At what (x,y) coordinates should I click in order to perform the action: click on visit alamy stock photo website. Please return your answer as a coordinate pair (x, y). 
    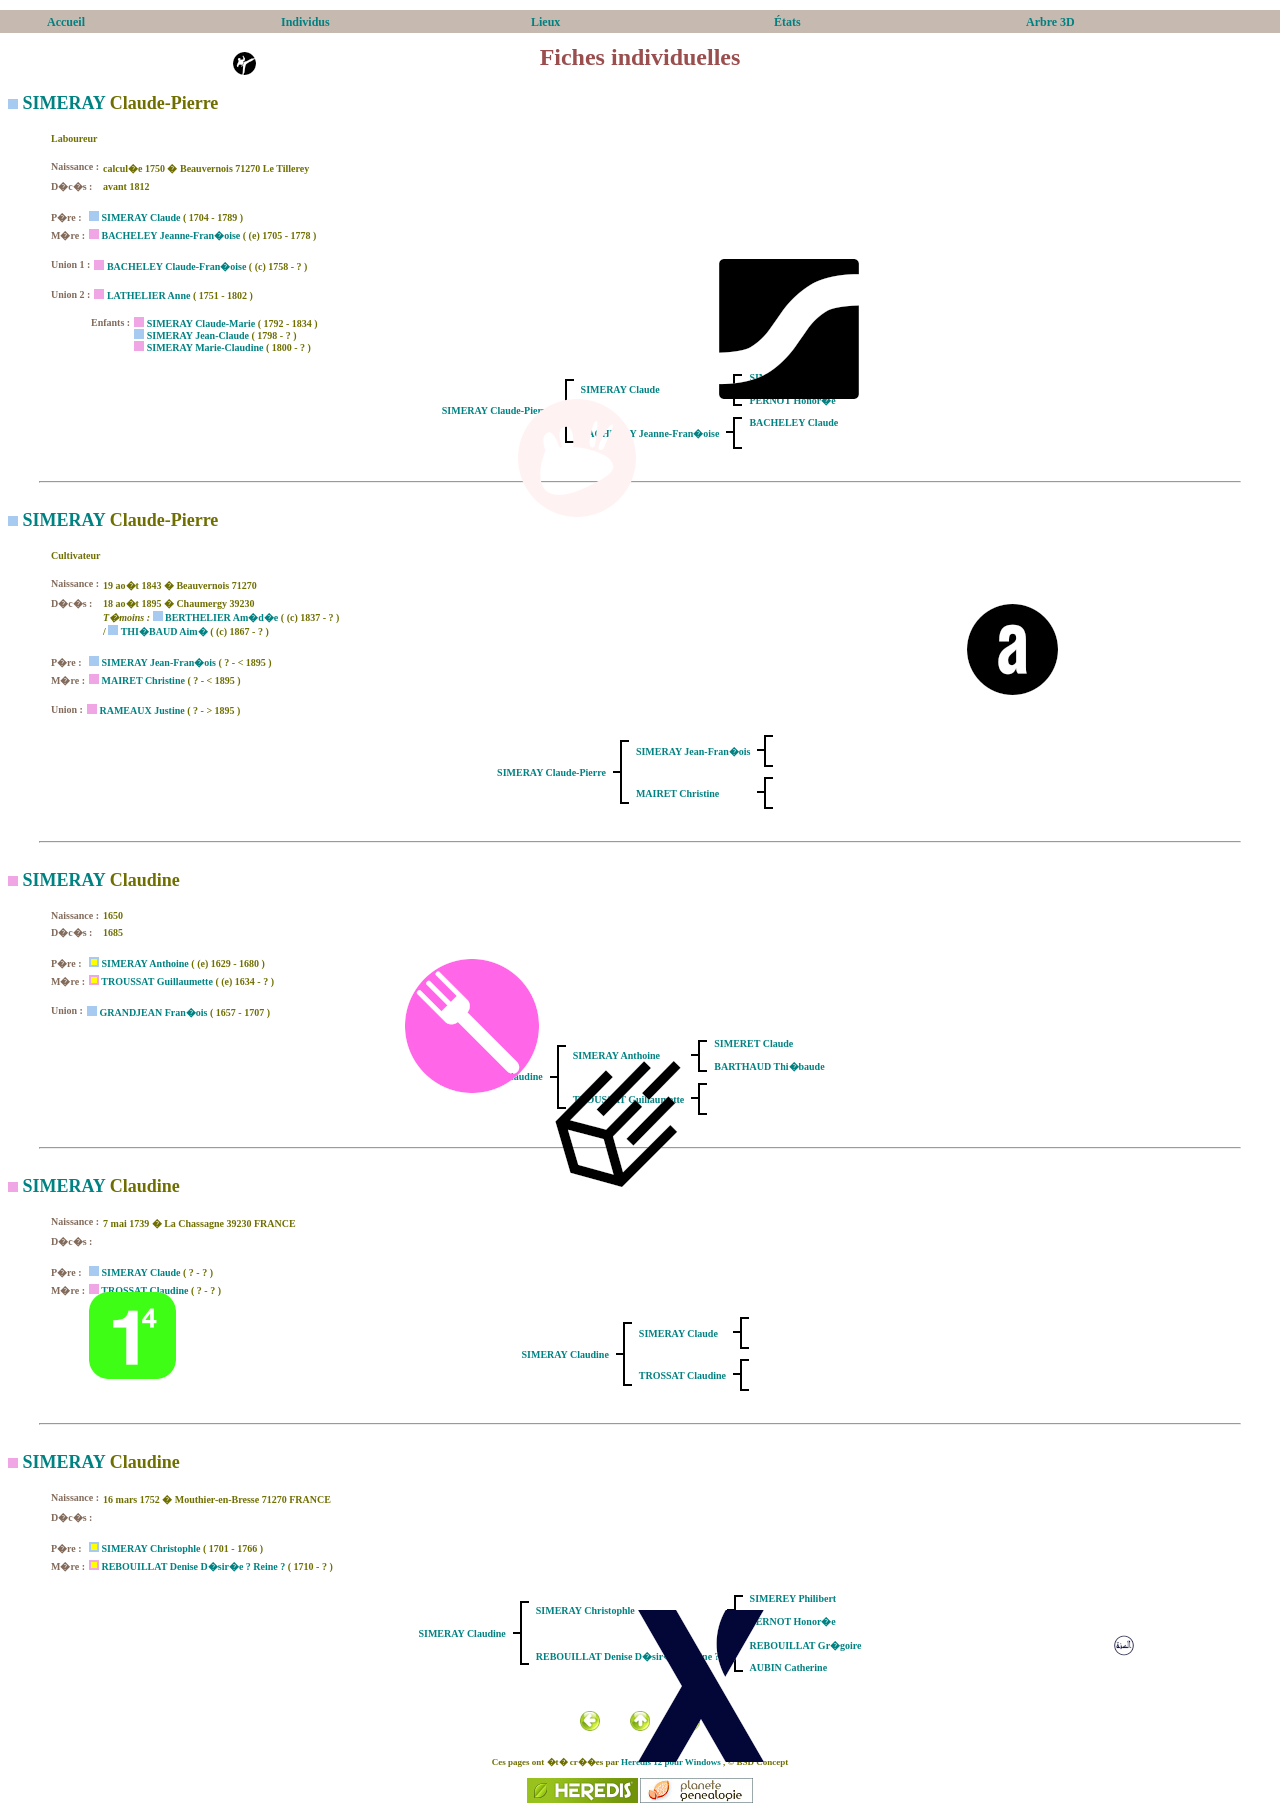
    Looking at the image, I should click on (1012, 649).